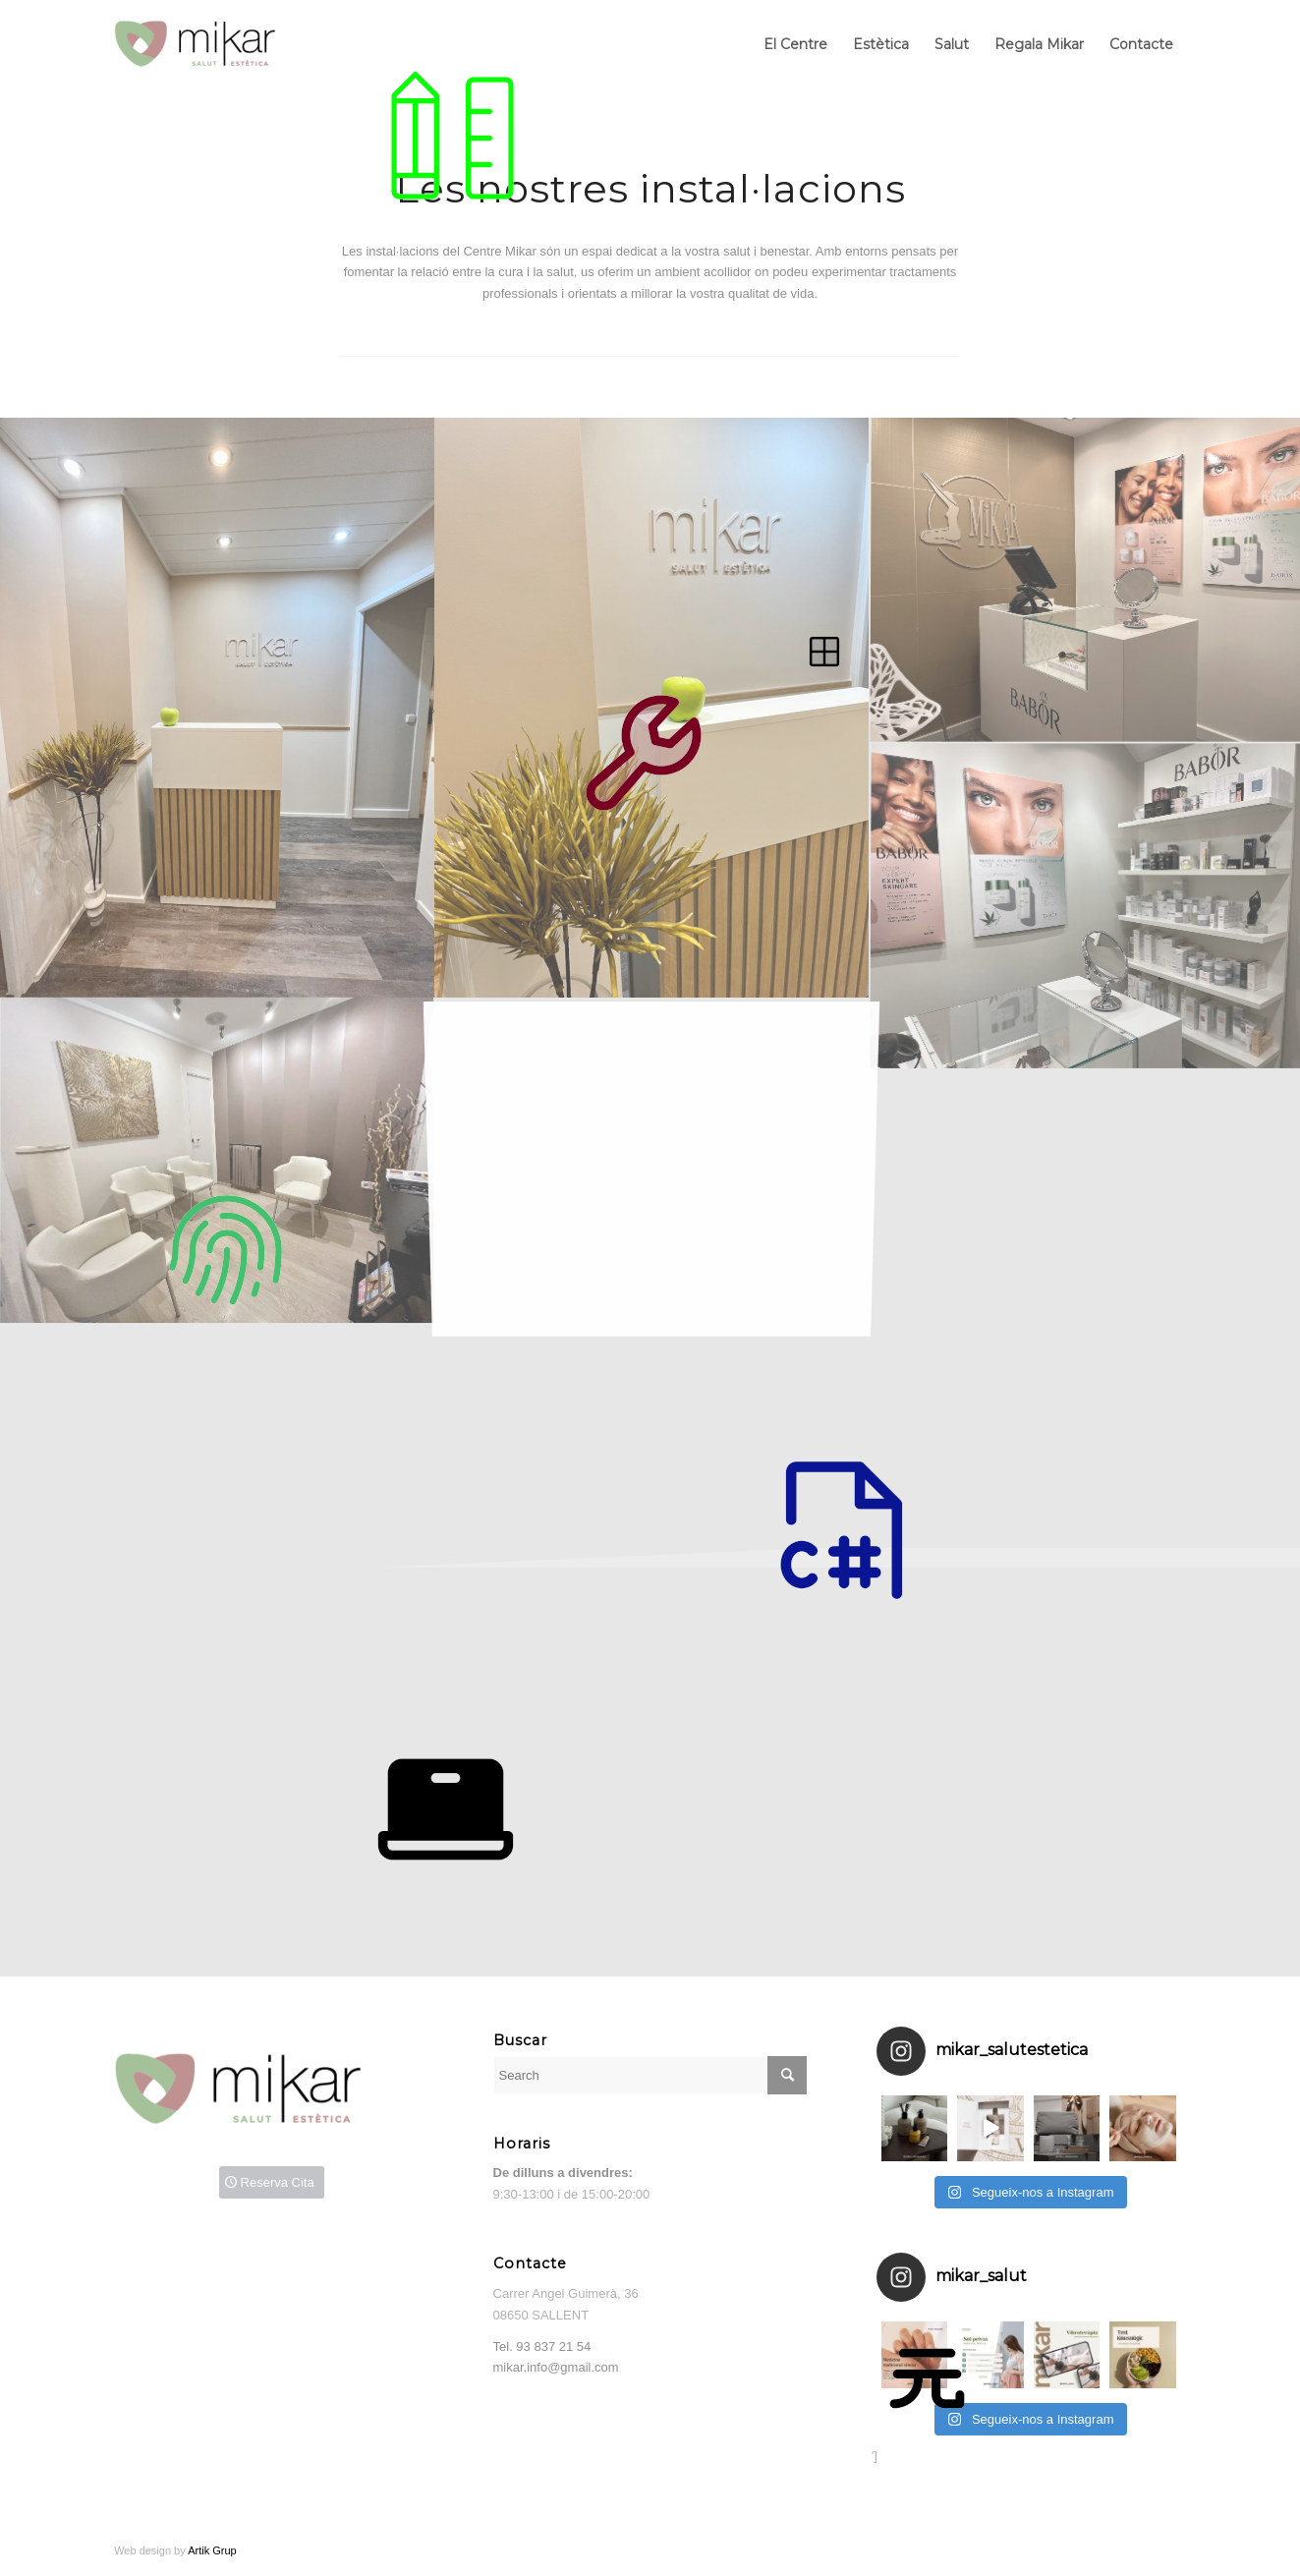 Image resolution: width=1300 pixels, height=2576 pixels. I want to click on view items in grid layout, so click(824, 652).